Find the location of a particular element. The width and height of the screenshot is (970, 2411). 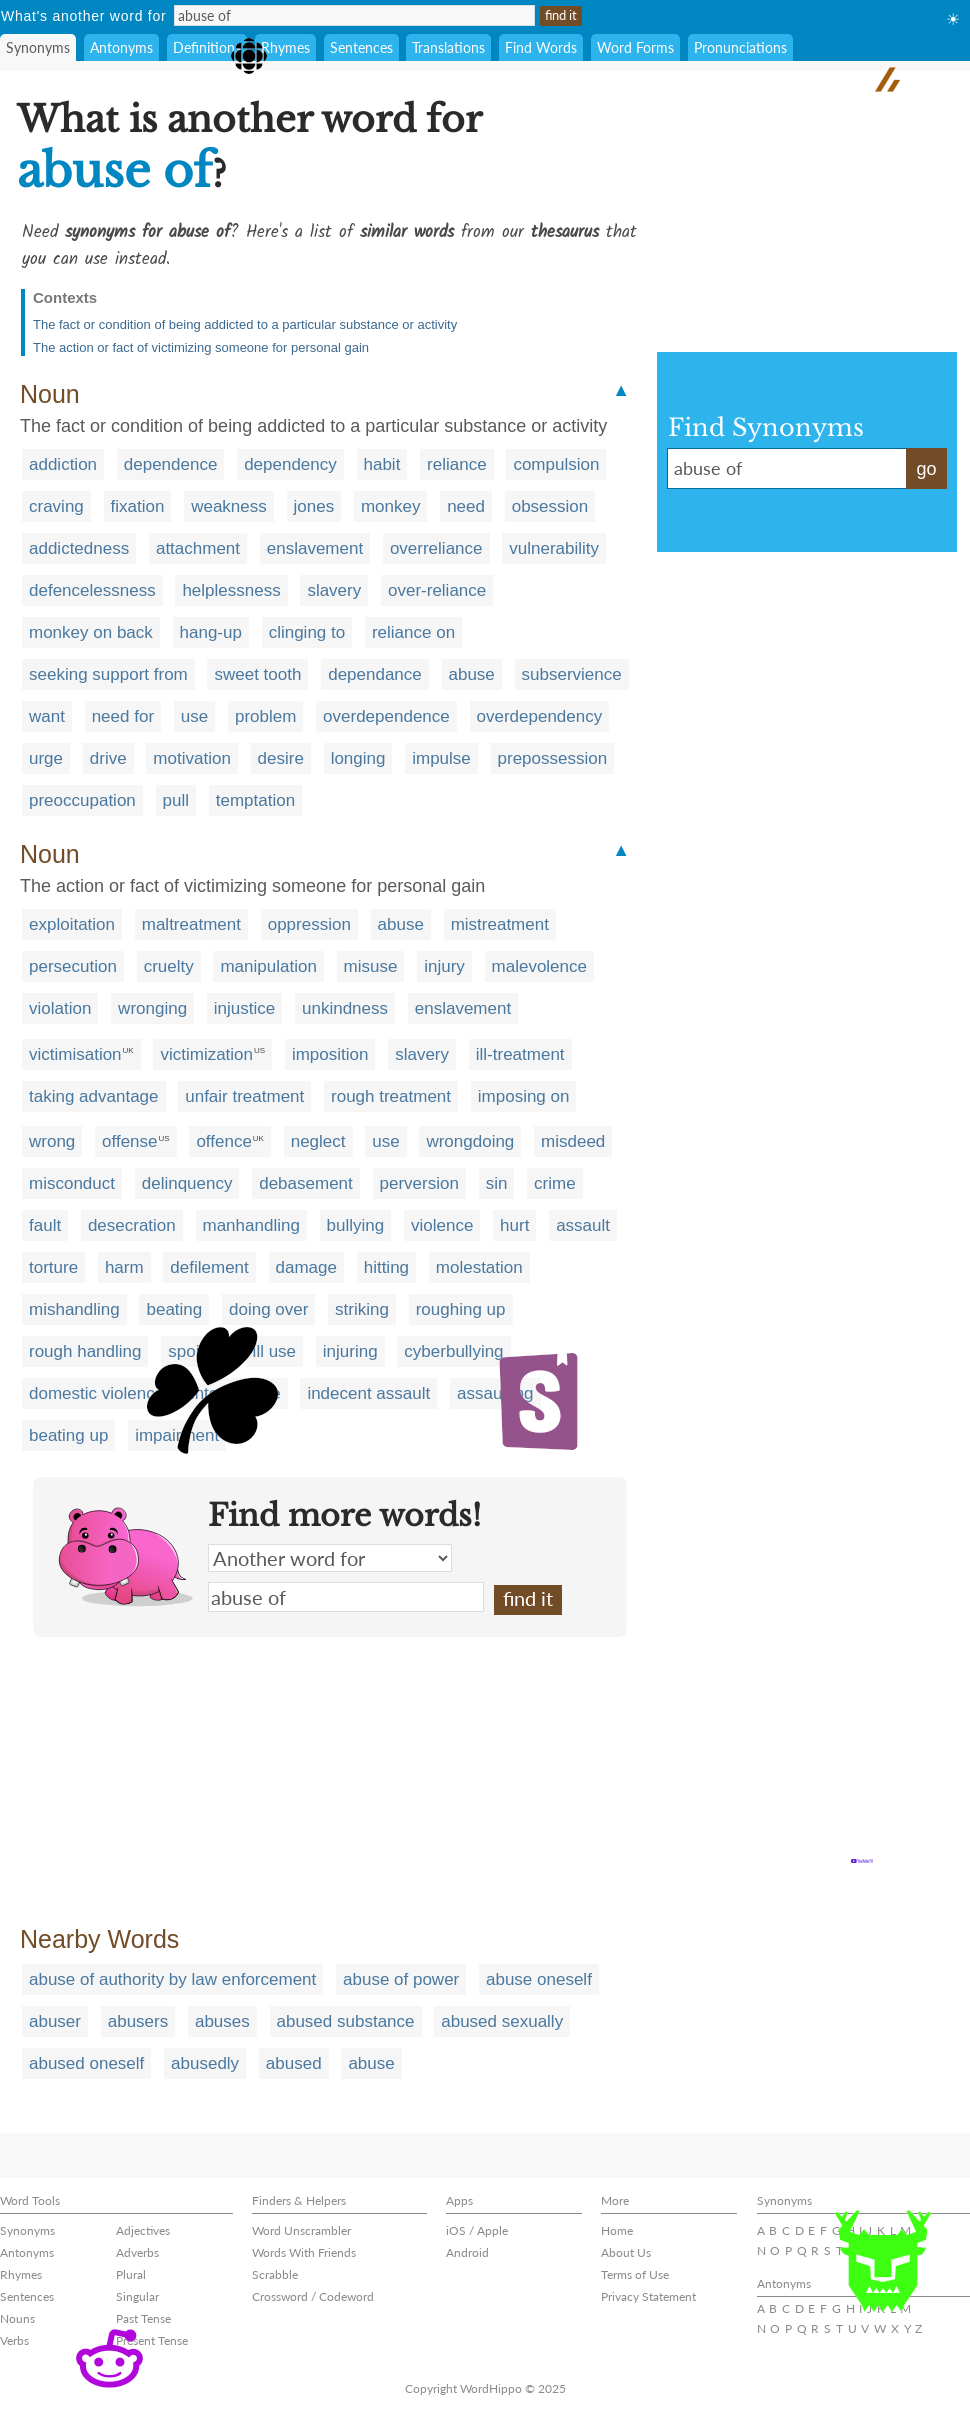

CBC (Canadian Broadcasting Corporation) logo is located at coordinates (249, 56).